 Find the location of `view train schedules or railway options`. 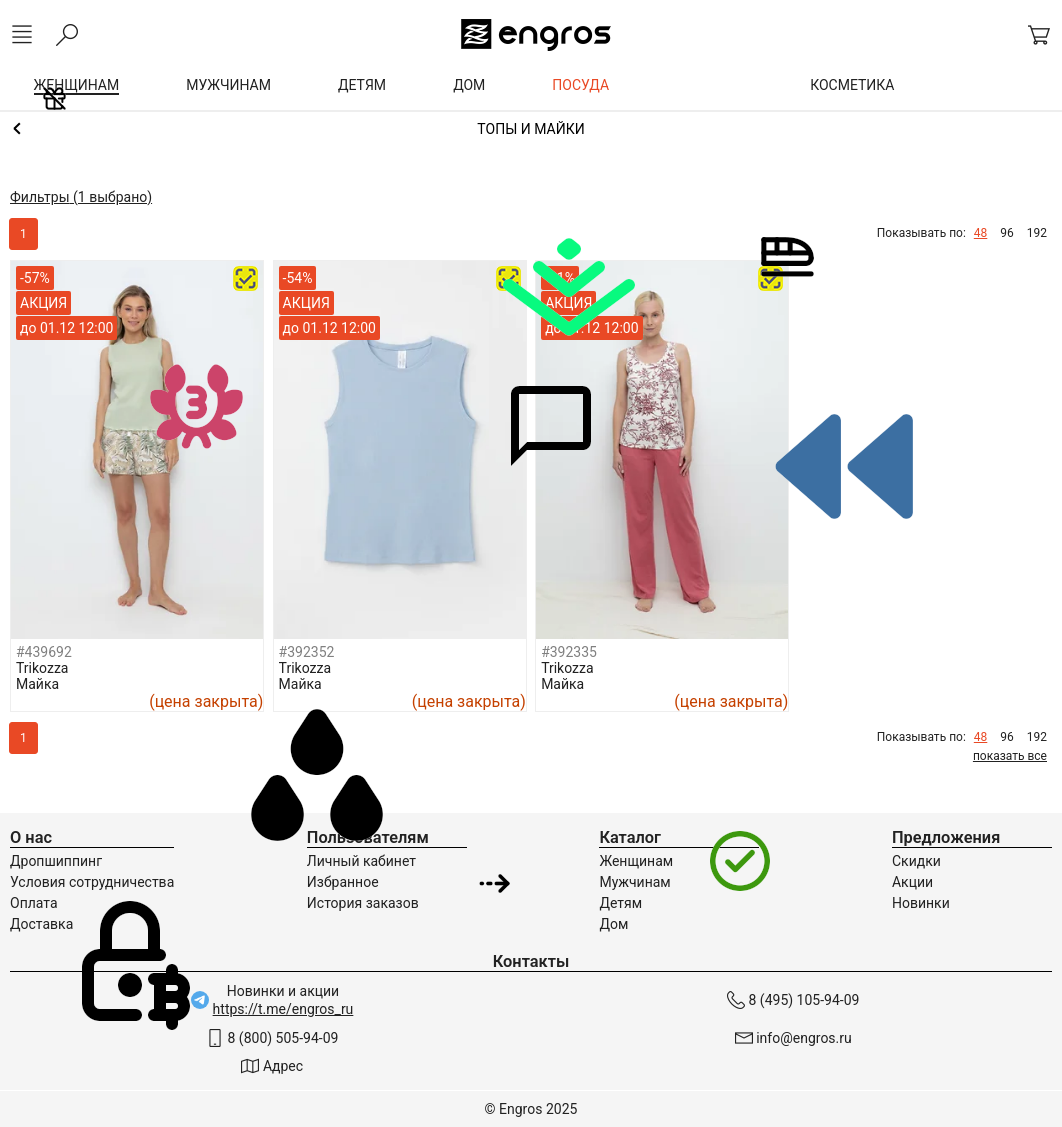

view train schedules or railway options is located at coordinates (787, 255).